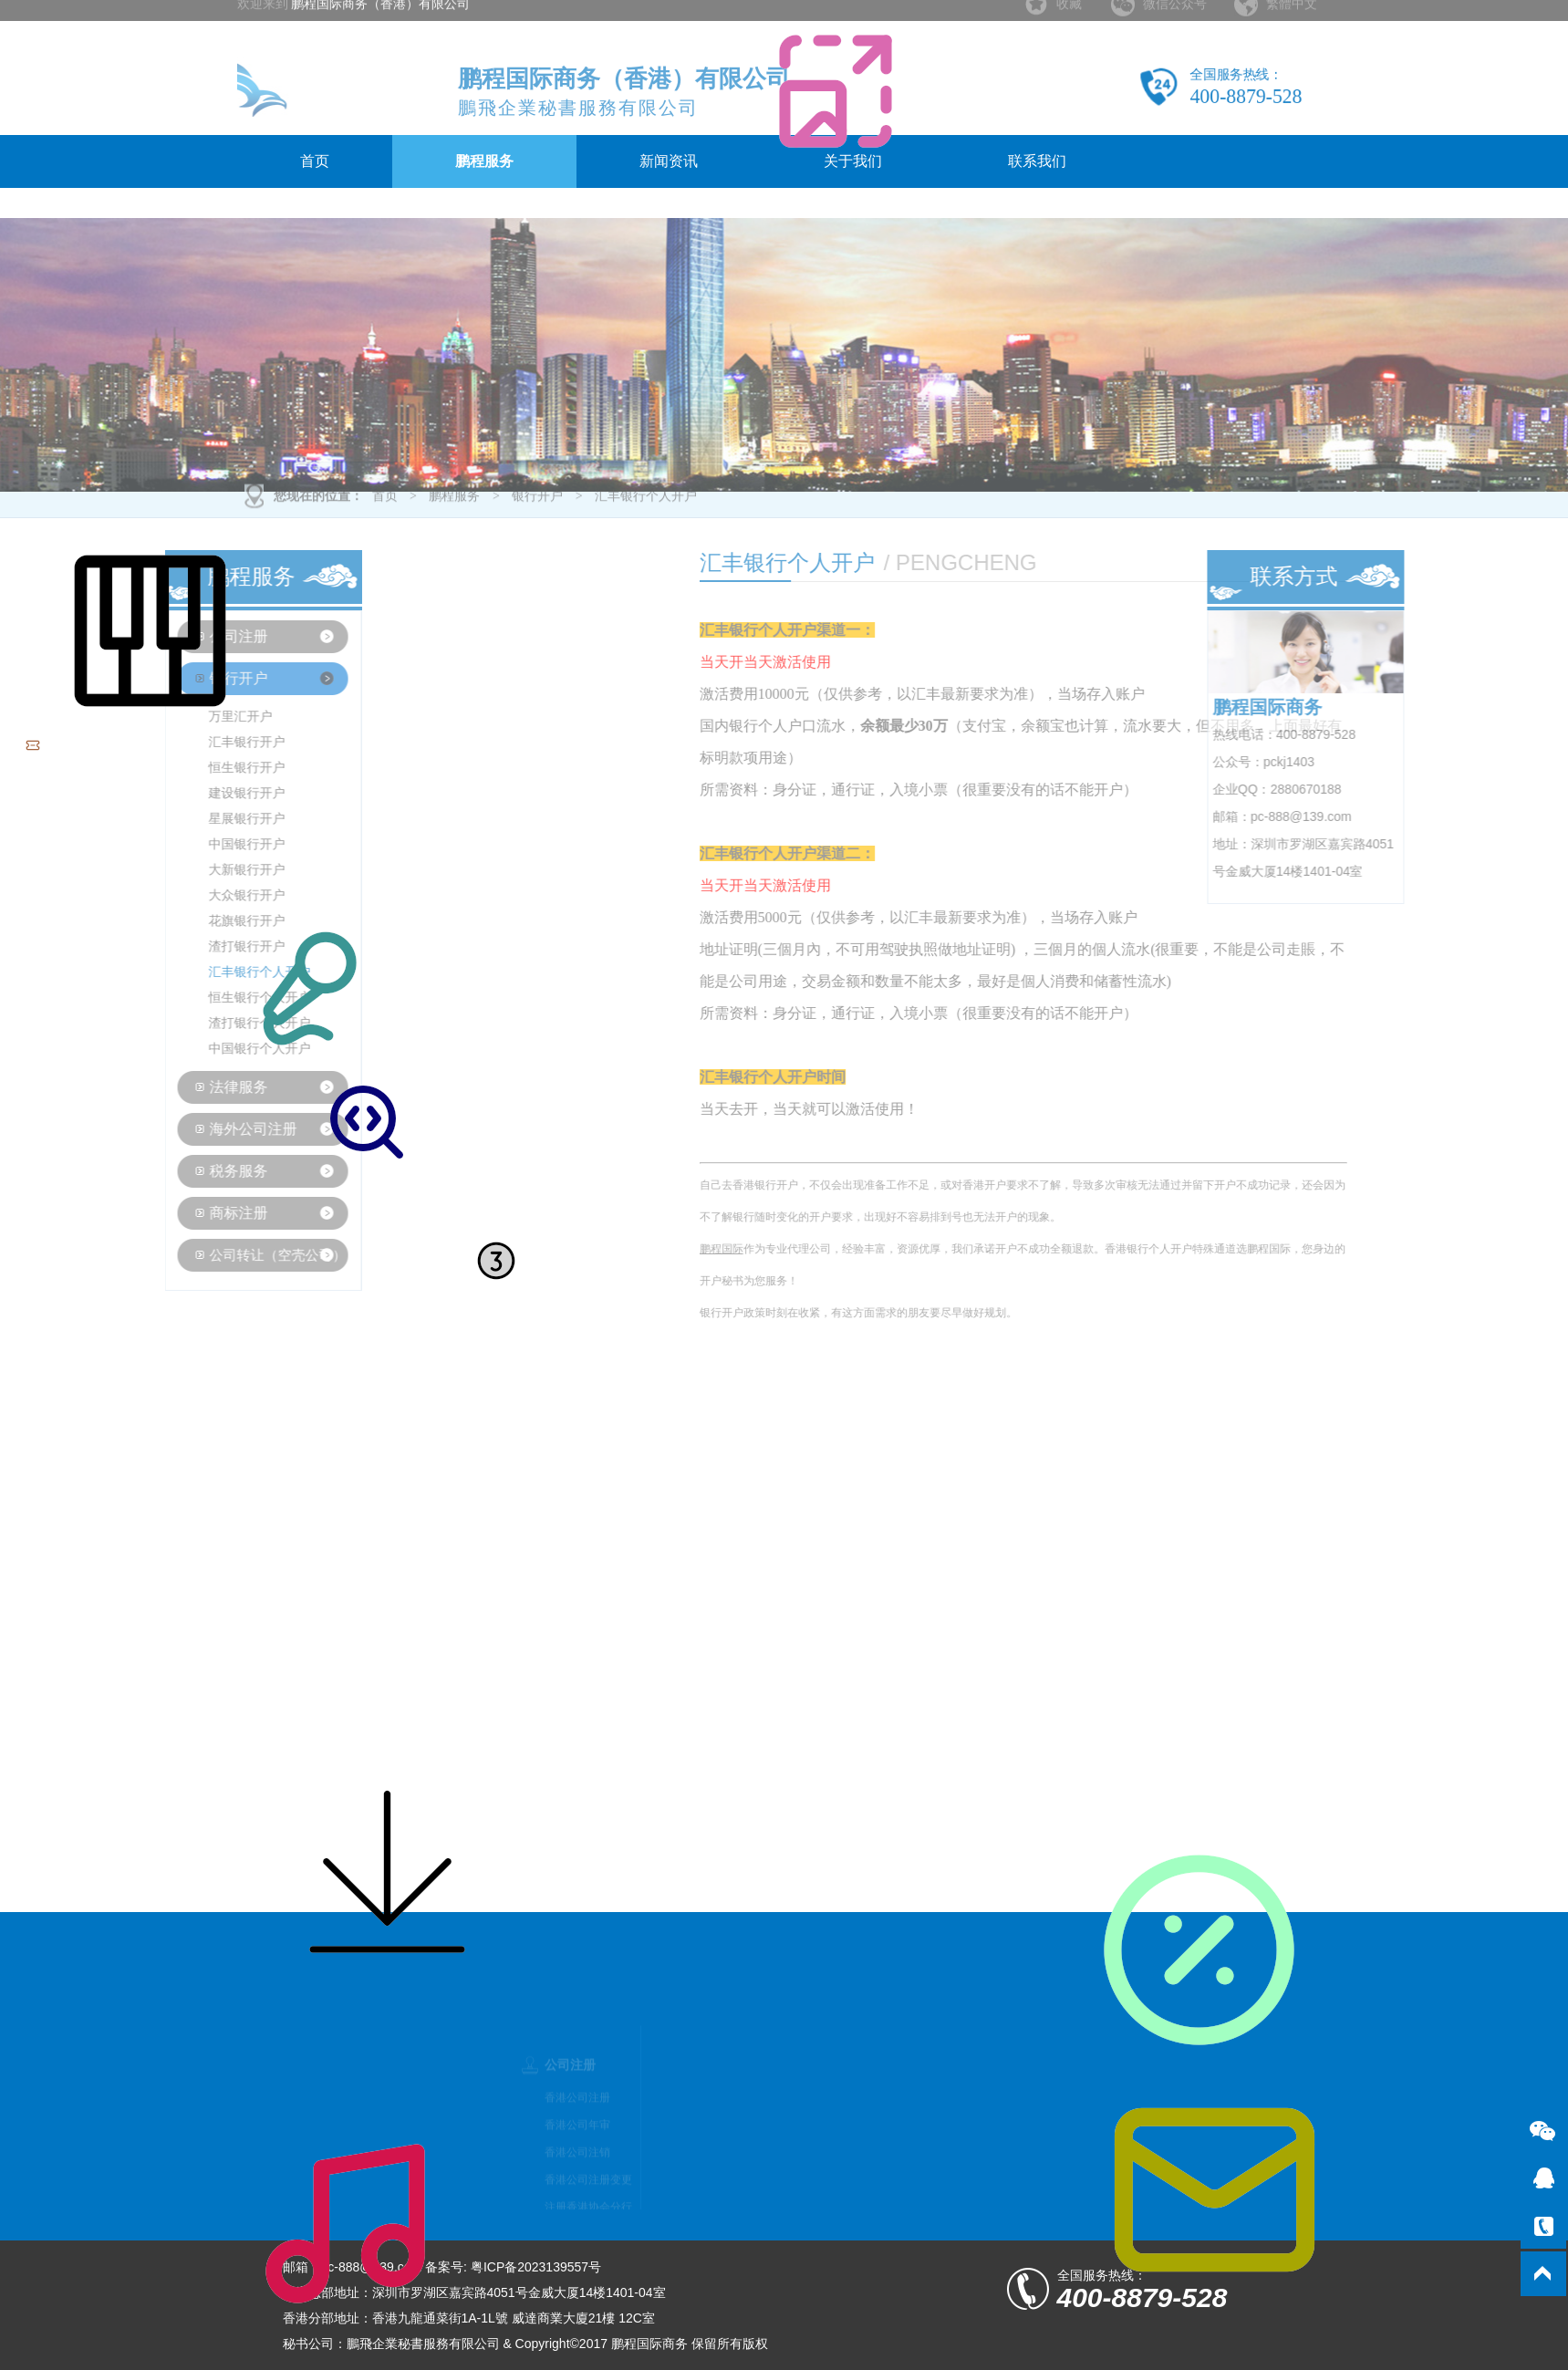  Describe the element at coordinates (1199, 1949) in the screenshot. I see `view available discounts or promotions` at that location.